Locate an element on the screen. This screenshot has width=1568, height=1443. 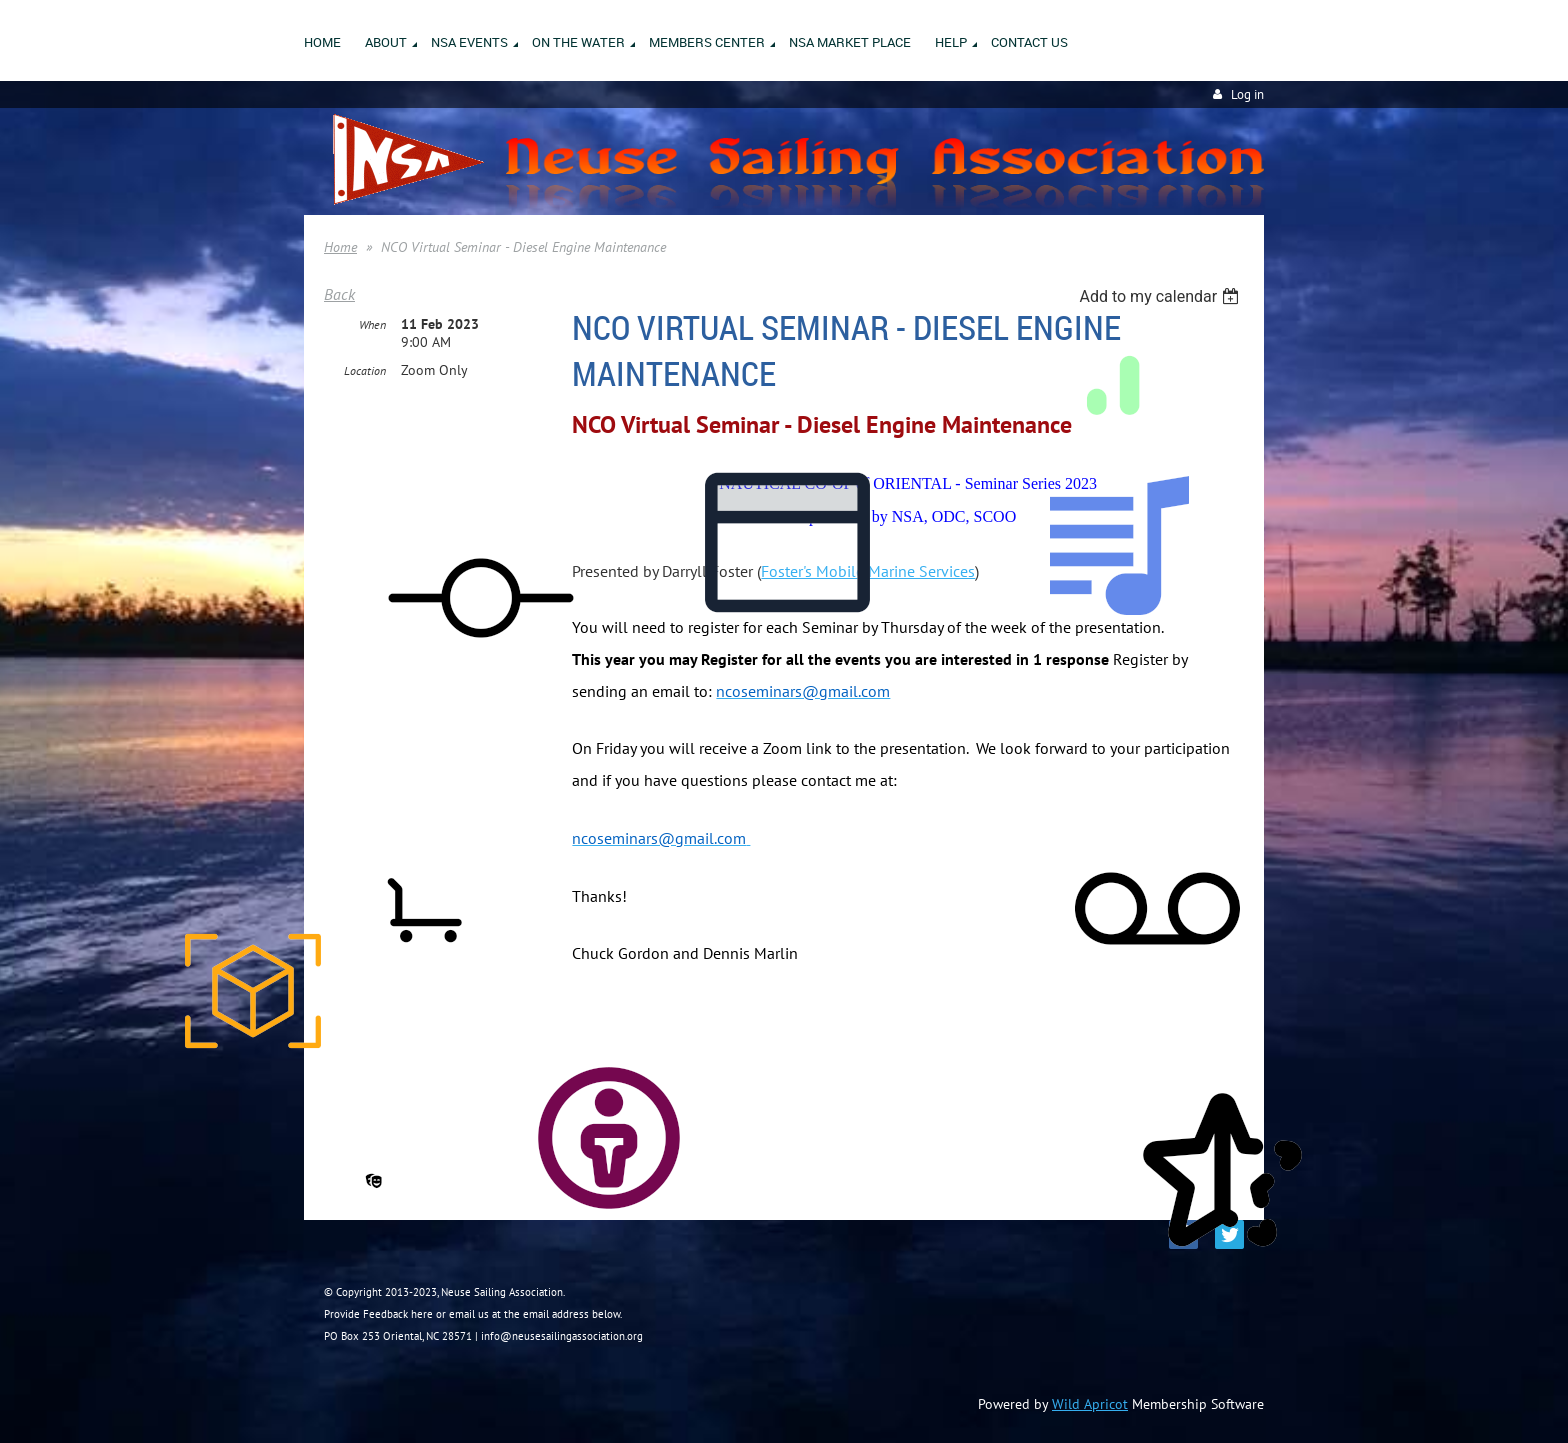
view your shopping cart is located at coordinates (423, 906).